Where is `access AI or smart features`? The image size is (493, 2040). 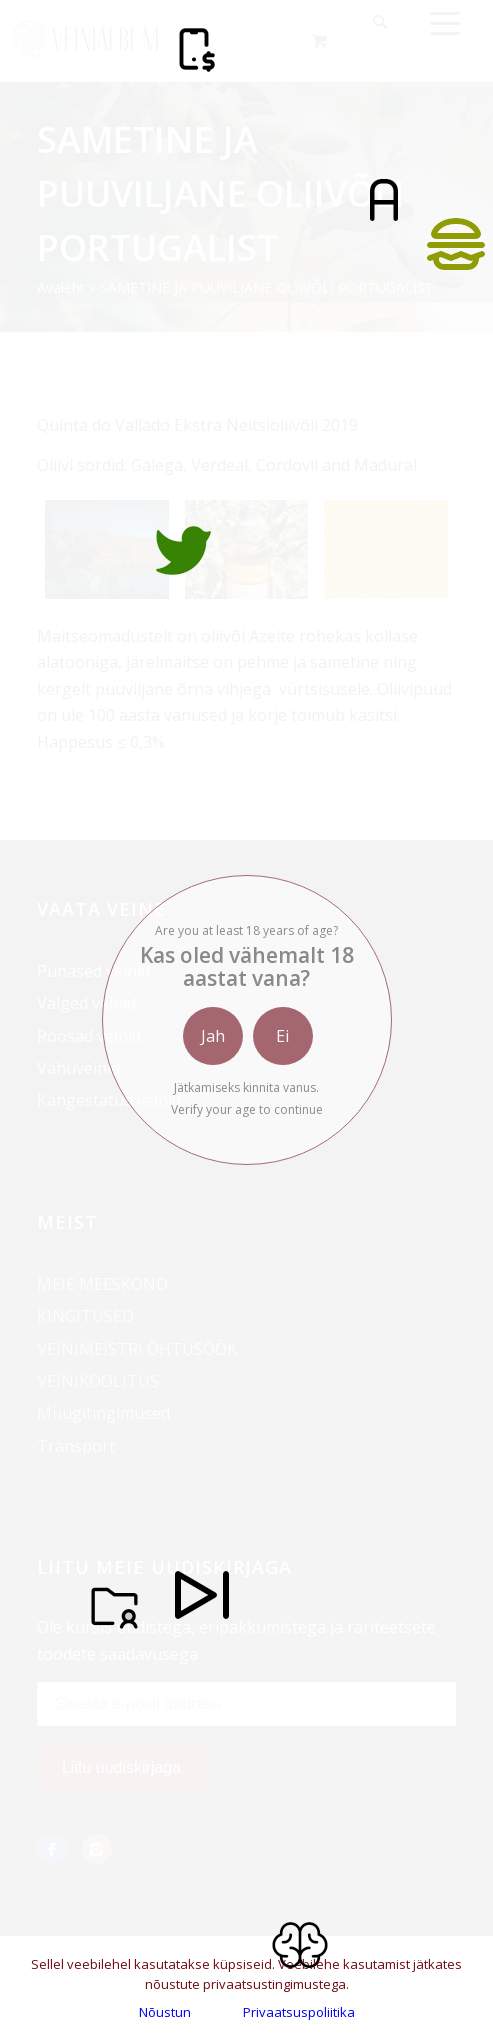
access AI or smart features is located at coordinates (300, 1946).